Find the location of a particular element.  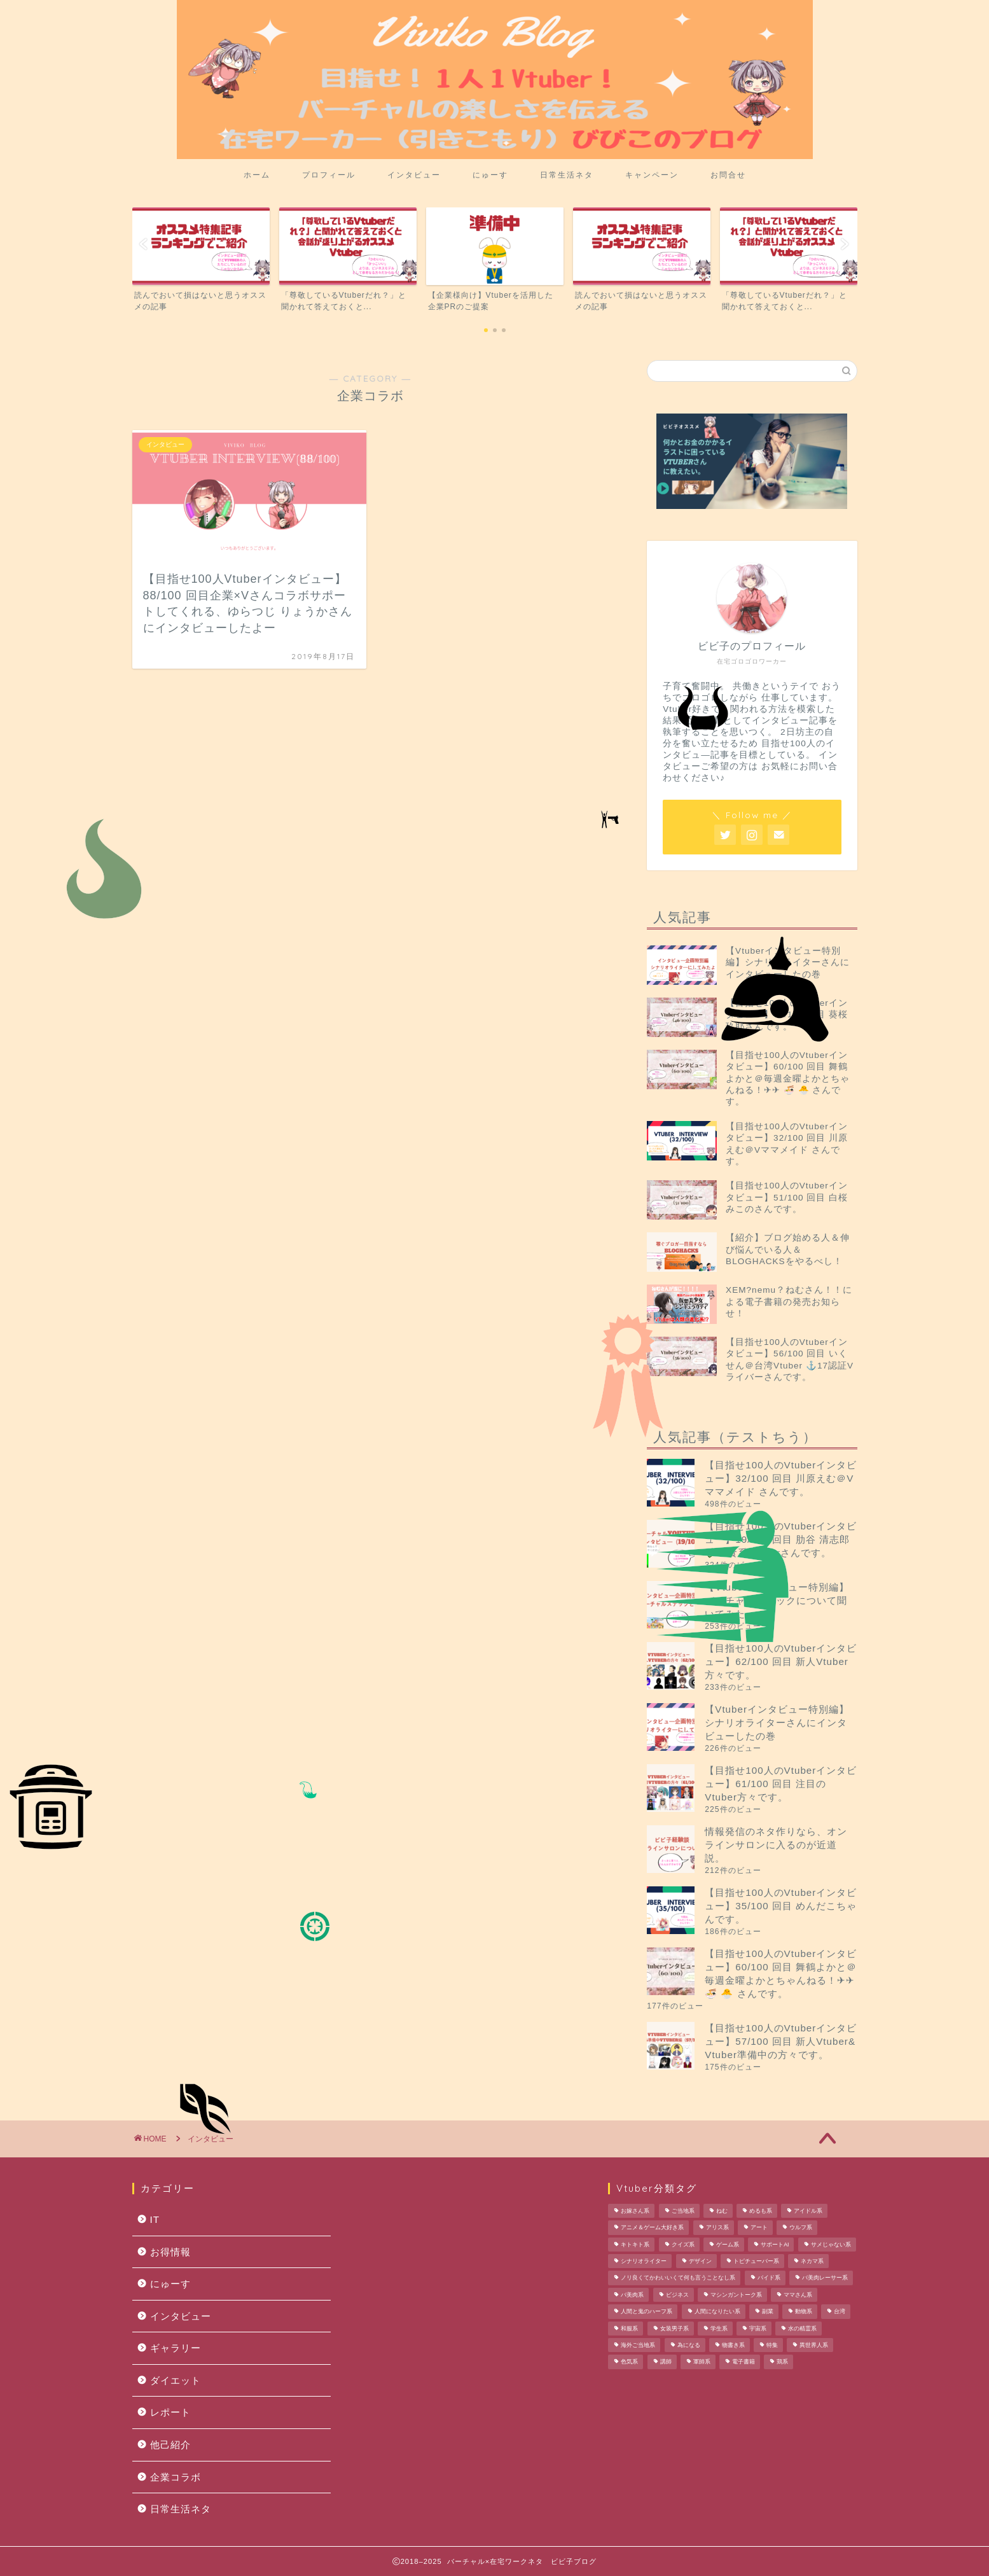

view achievements or awards is located at coordinates (628, 1374).